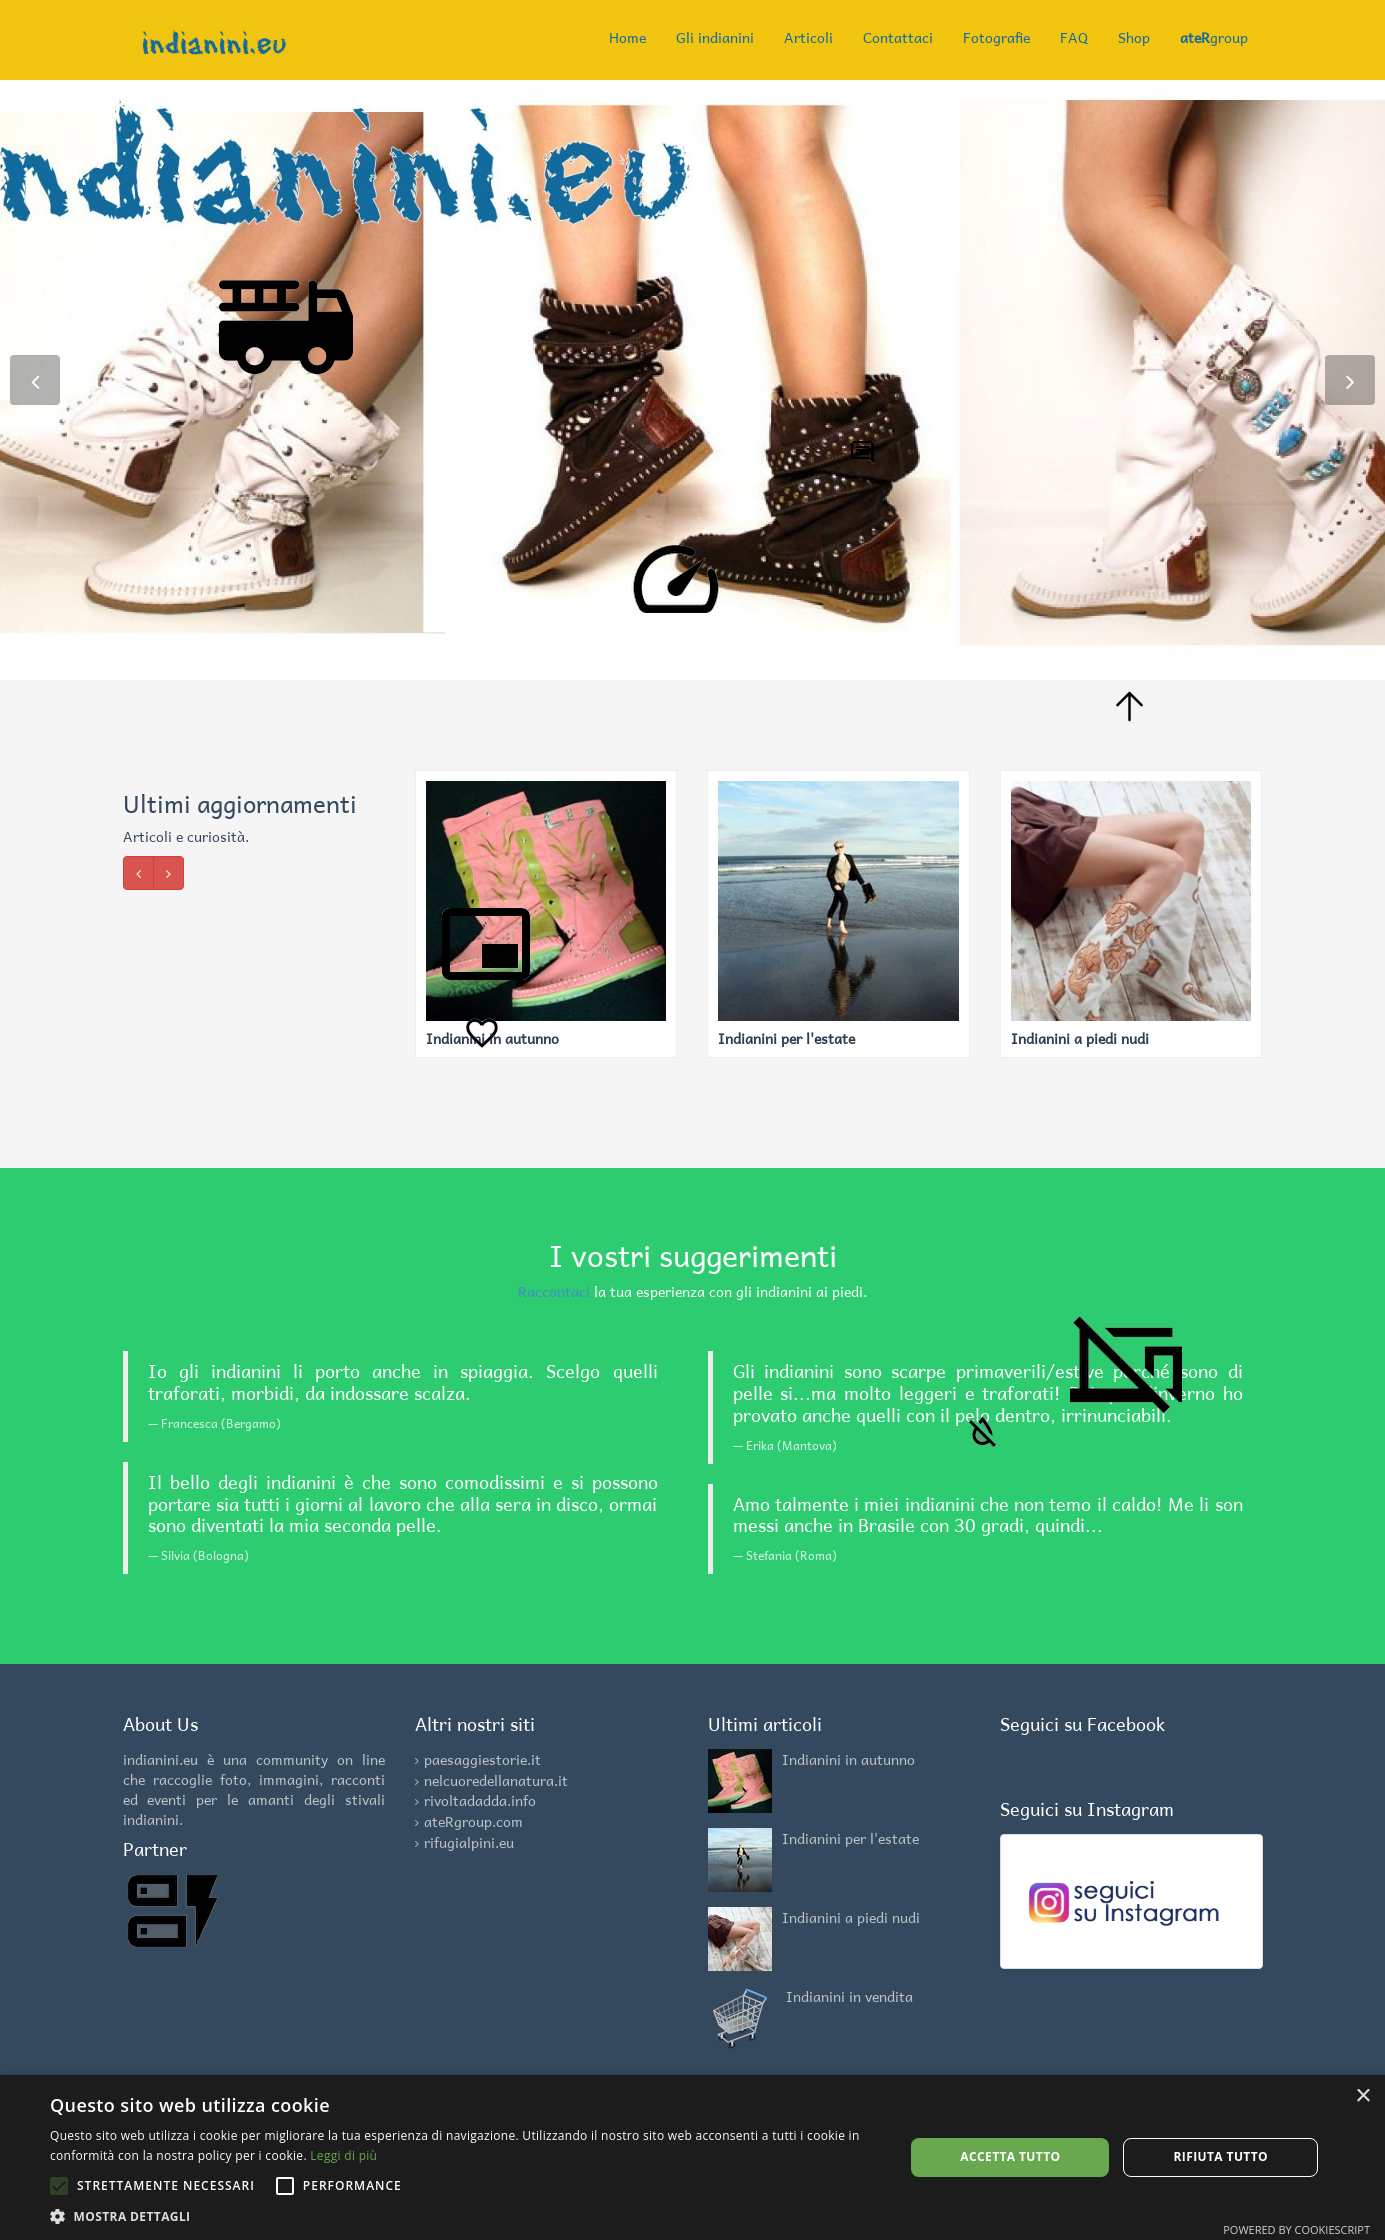 The image size is (1385, 2240). What do you see at coordinates (1129, 706) in the screenshot?
I see `move item up in a list` at bounding box center [1129, 706].